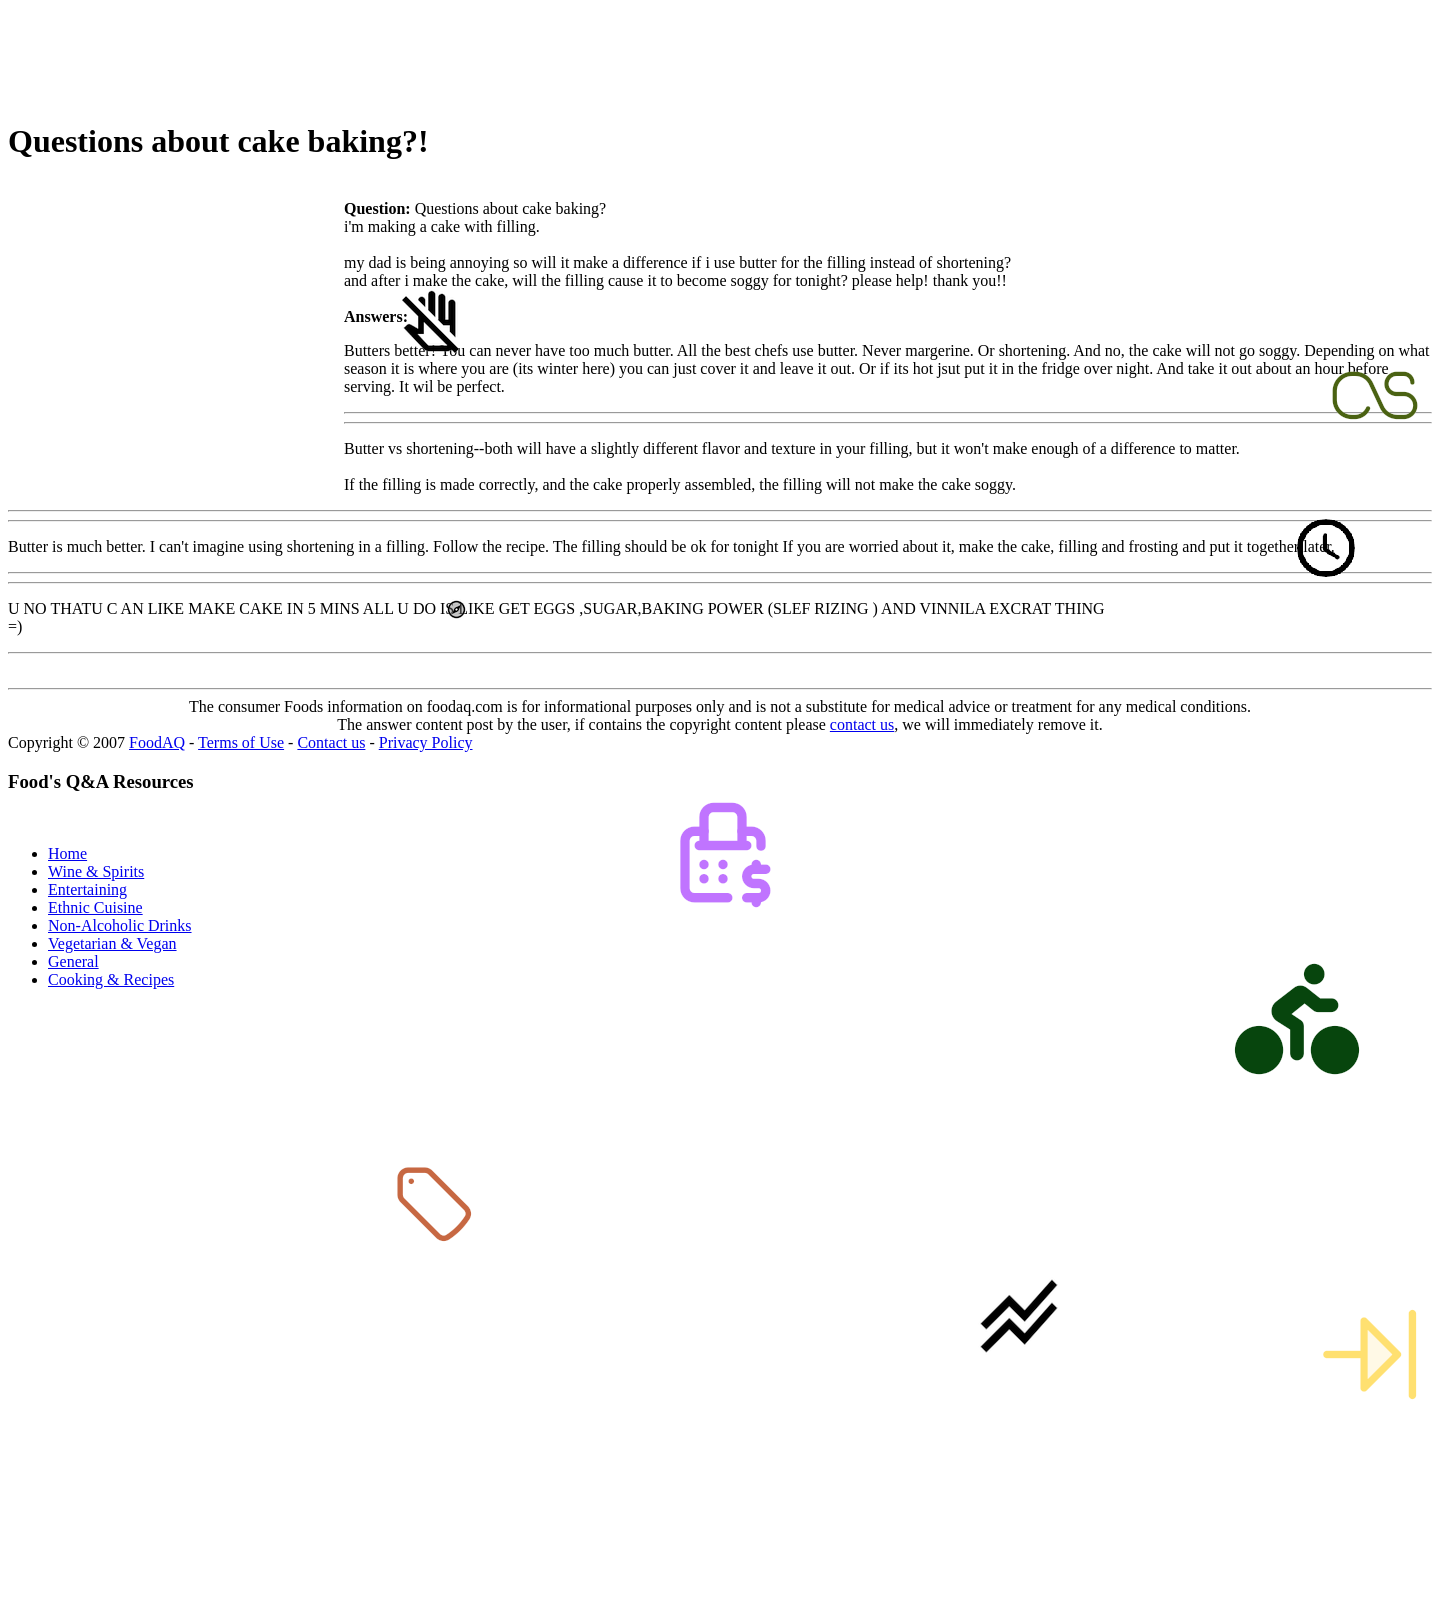  I want to click on add or view tags for an item, so click(433, 1203).